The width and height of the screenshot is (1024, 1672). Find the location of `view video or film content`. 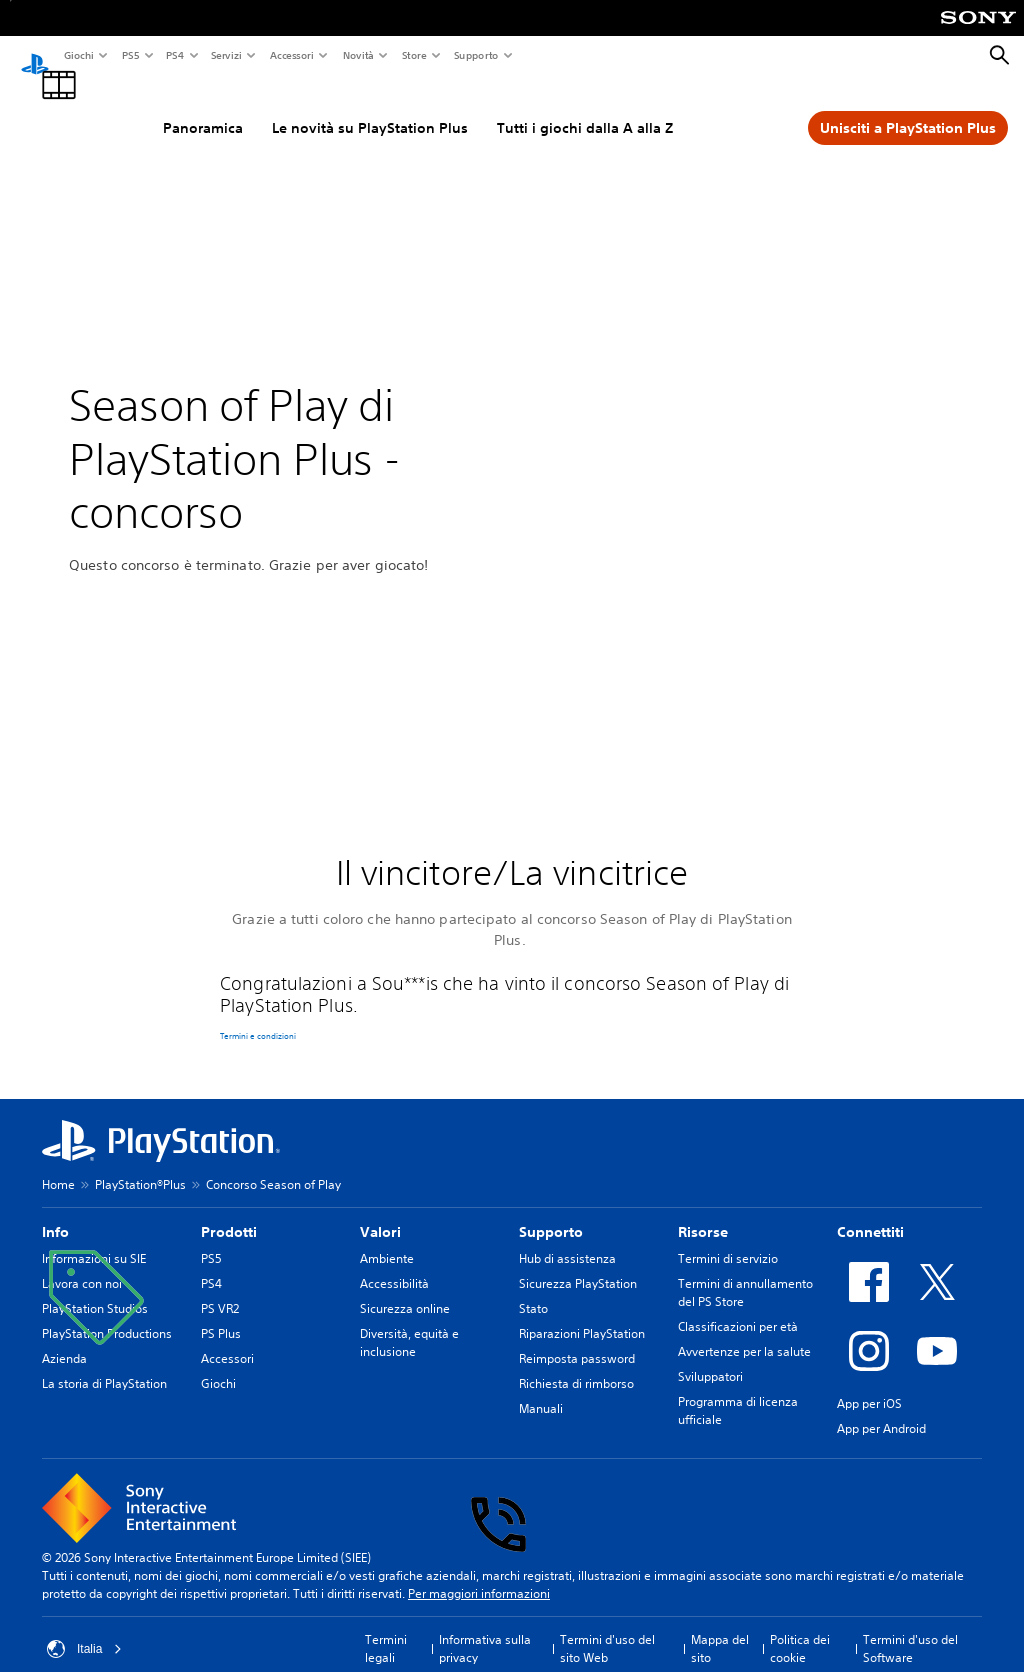

view video or film content is located at coordinates (59, 85).